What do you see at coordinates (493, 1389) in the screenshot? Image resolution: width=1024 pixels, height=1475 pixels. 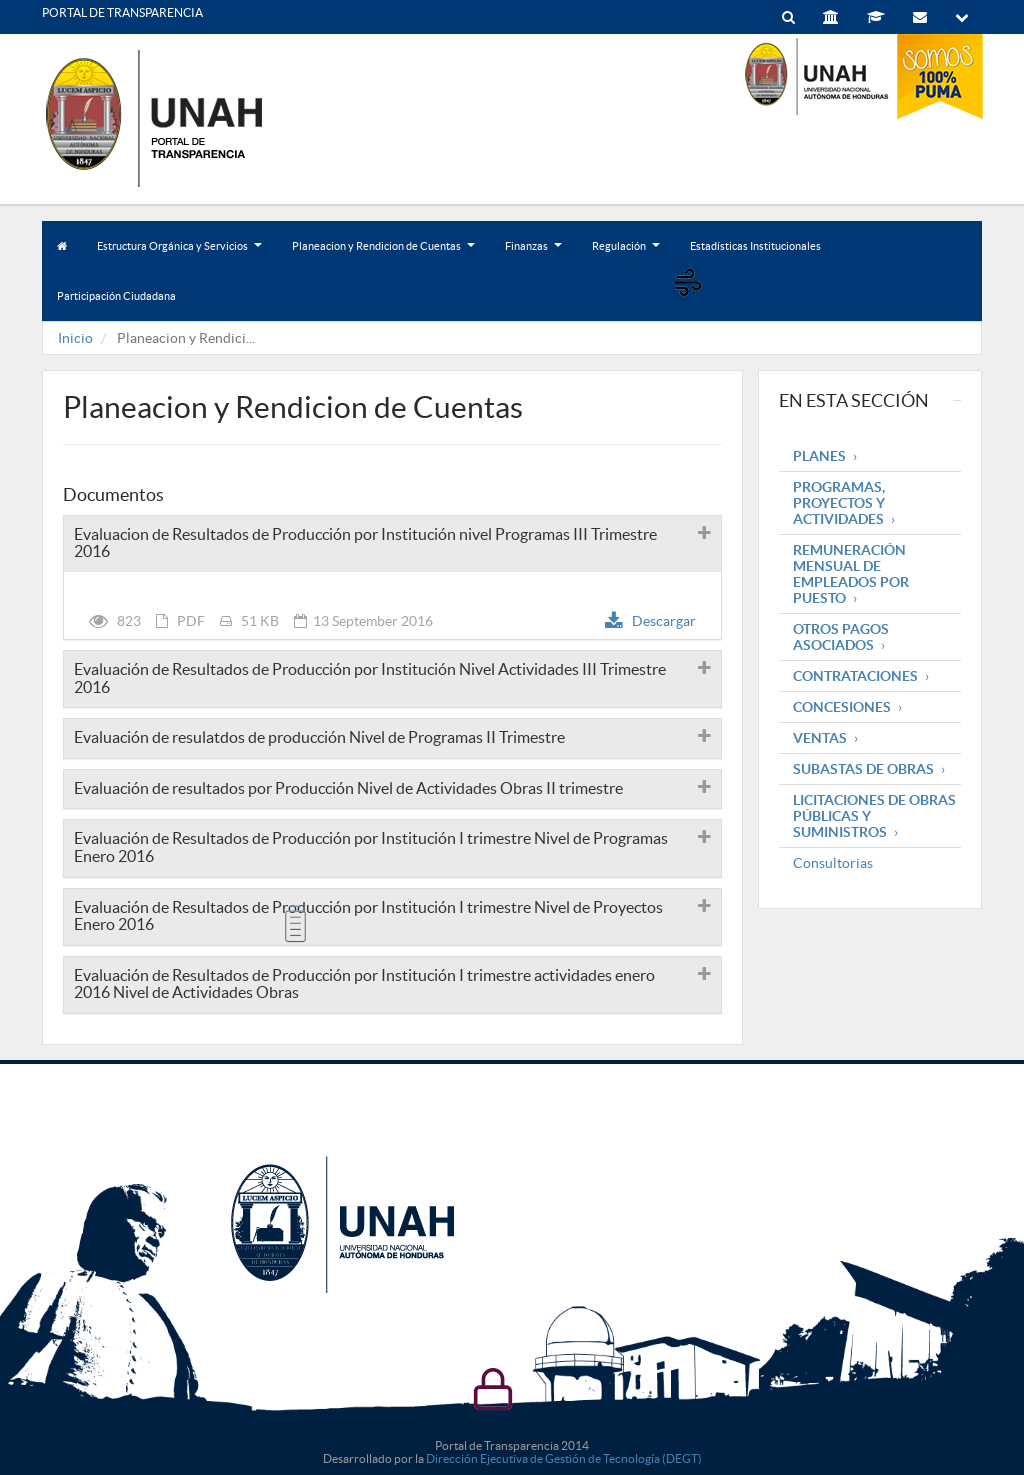 I see `lock or secure this item` at bounding box center [493, 1389].